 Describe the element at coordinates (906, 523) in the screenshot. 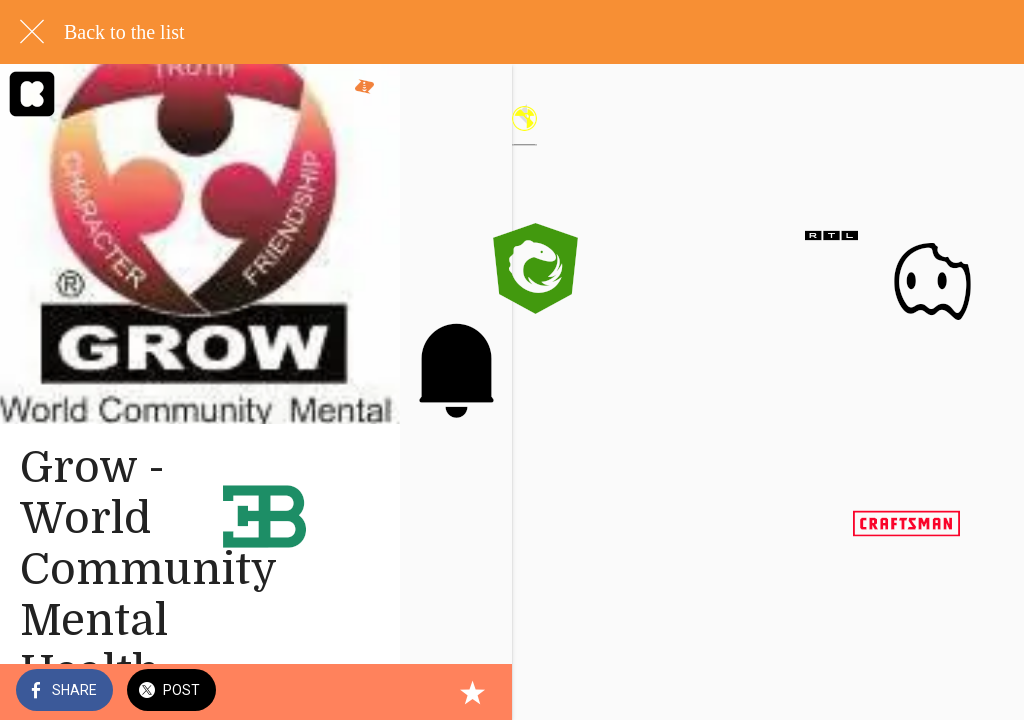

I see `craftsman brand logo` at that location.